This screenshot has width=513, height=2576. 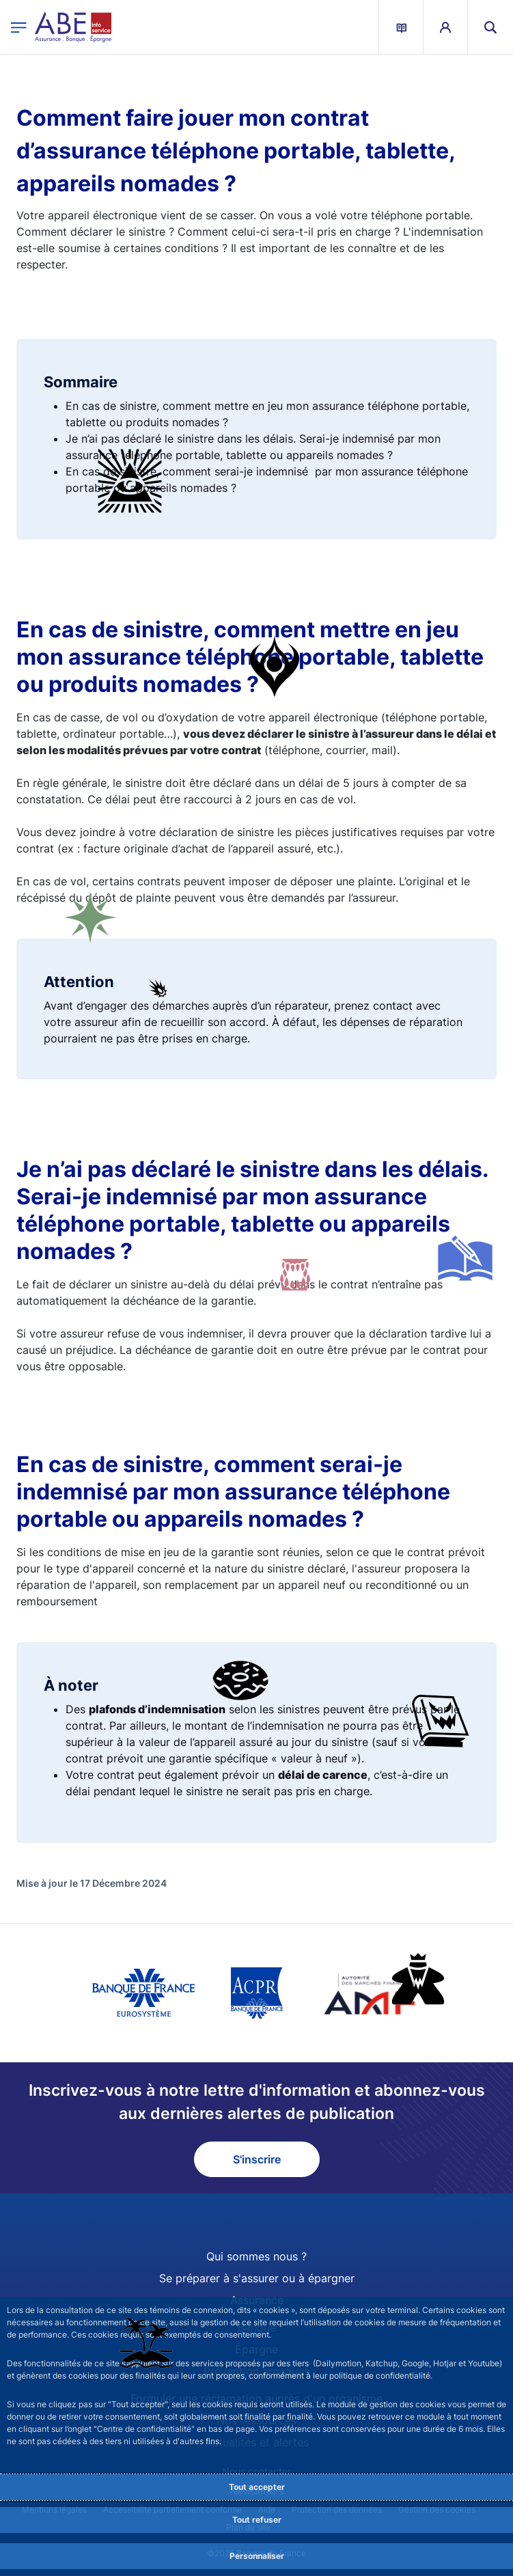 What do you see at coordinates (130, 481) in the screenshot?
I see `indicates visibility or surveillance mode enabled` at bounding box center [130, 481].